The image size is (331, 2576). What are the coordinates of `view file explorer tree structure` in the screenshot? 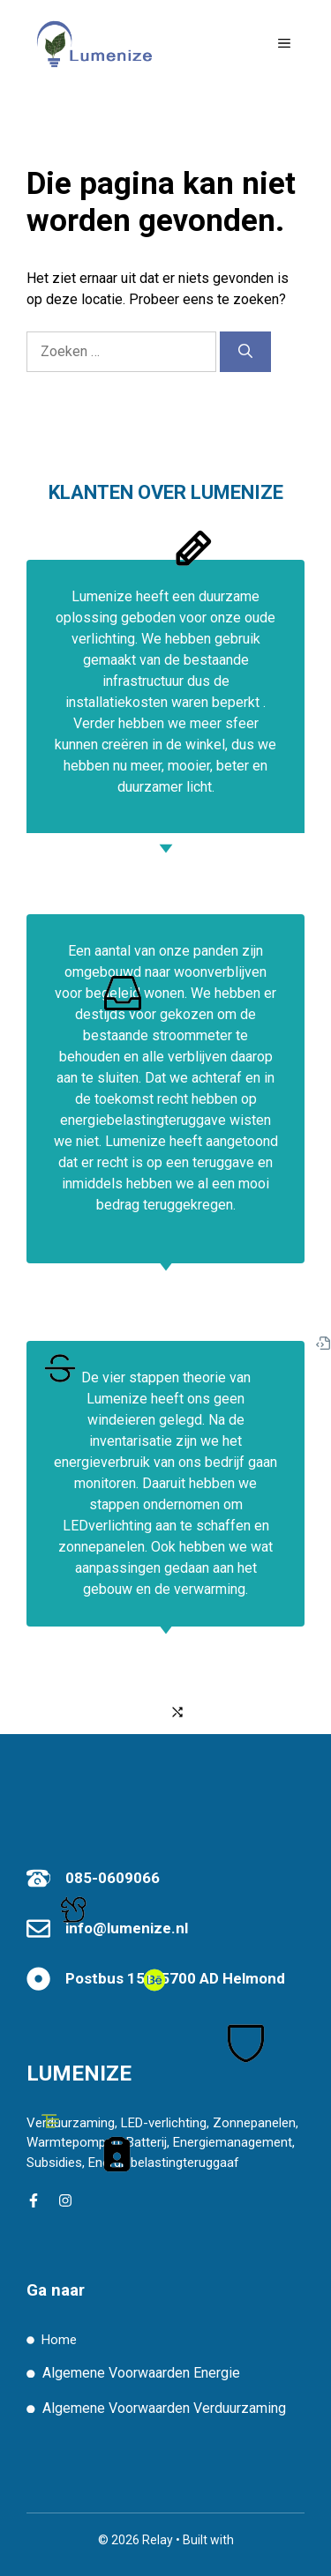 It's located at (51, 2121).